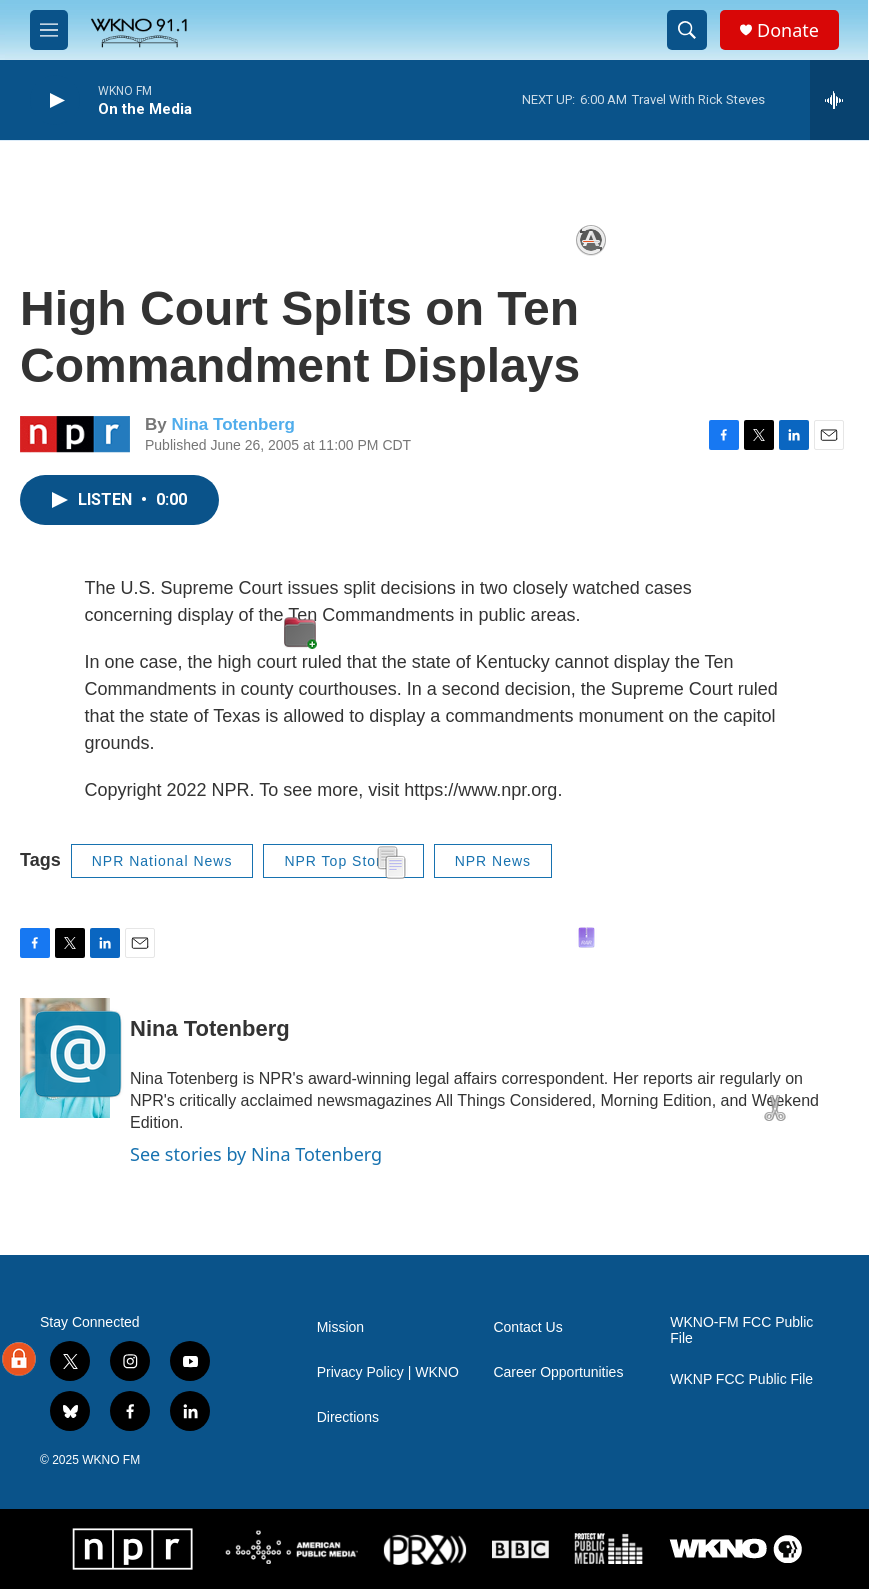  Describe the element at coordinates (19, 1359) in the screenshot. I see `lock the screen` at that location.